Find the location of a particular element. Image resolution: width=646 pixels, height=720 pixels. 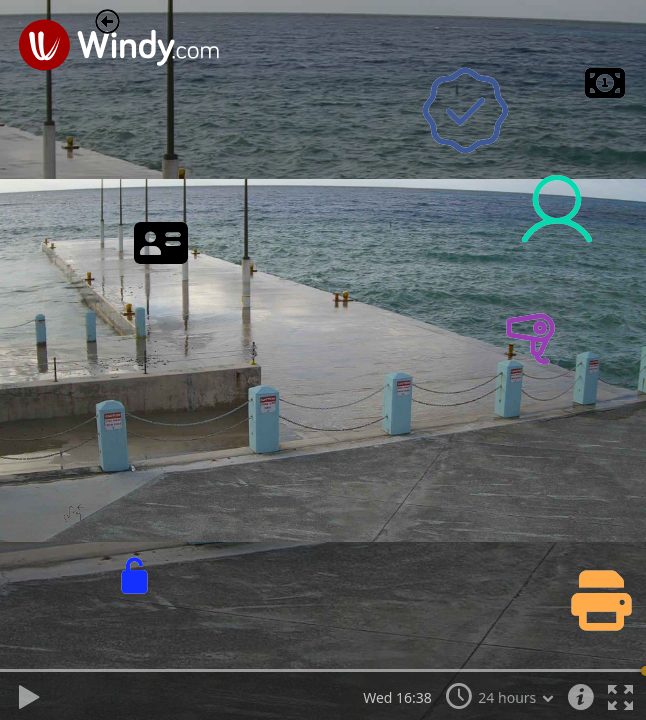

view contact details is located at coordinates (161, 243).